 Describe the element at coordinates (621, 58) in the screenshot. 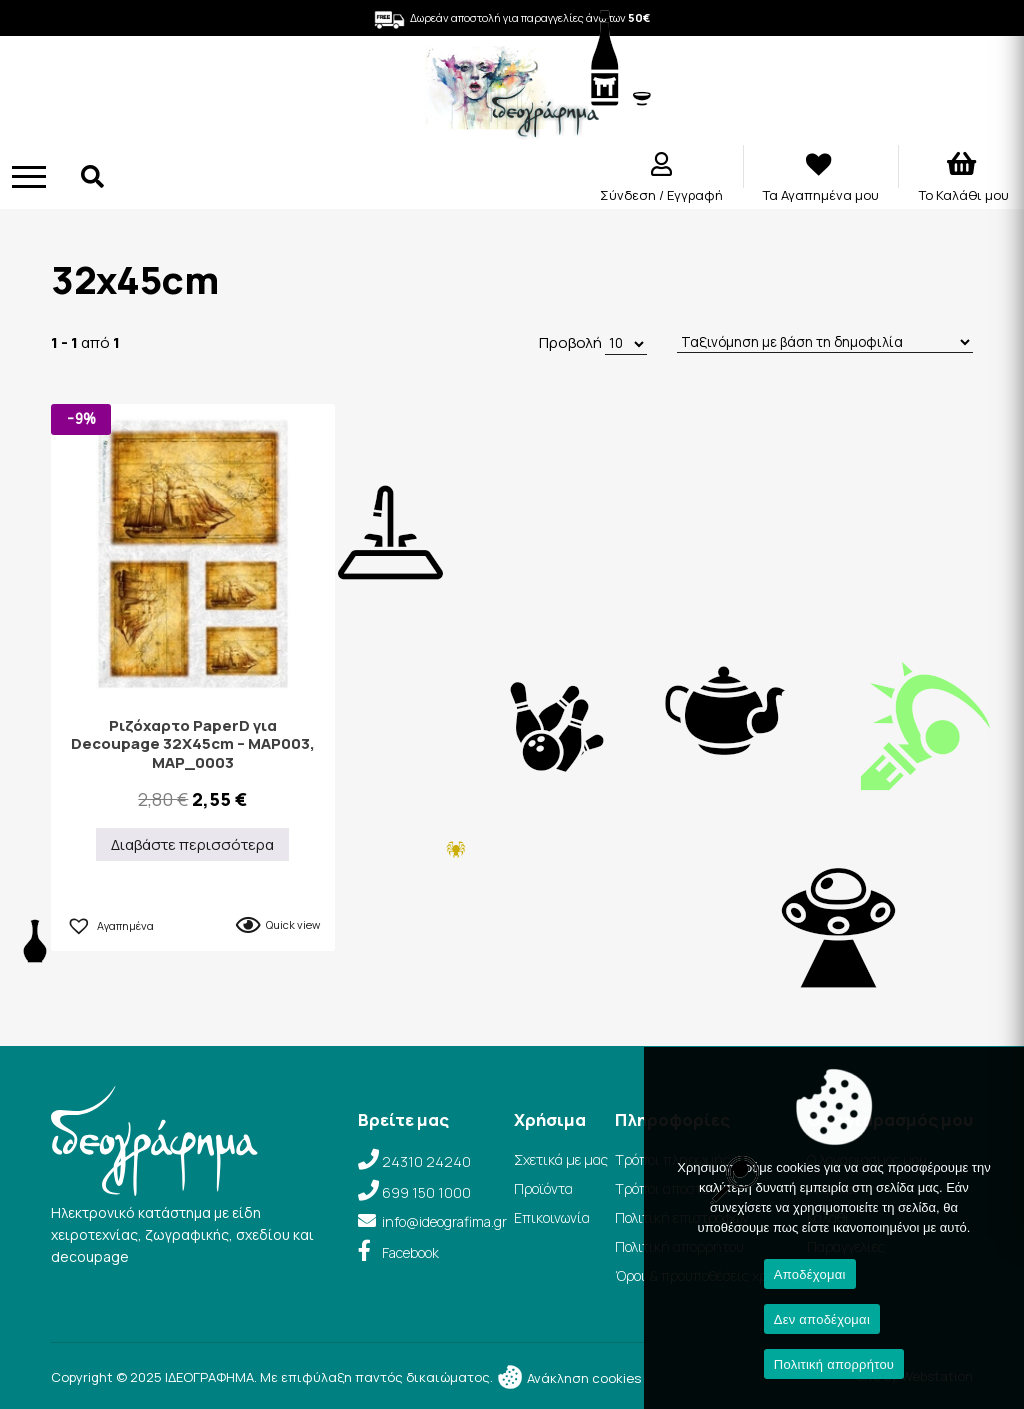

I see `select sake or Japanese beverage option` at that location.